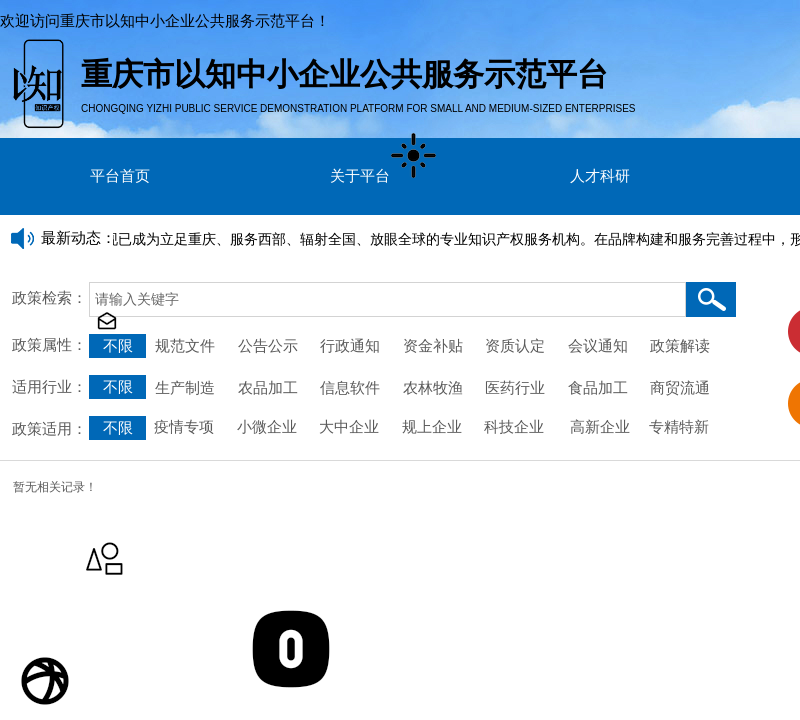 This screenshot has width=800, height=720. Describe the element at coordinates (45, 681) in the screenshot. I see `access games or entertainment section` at that location.